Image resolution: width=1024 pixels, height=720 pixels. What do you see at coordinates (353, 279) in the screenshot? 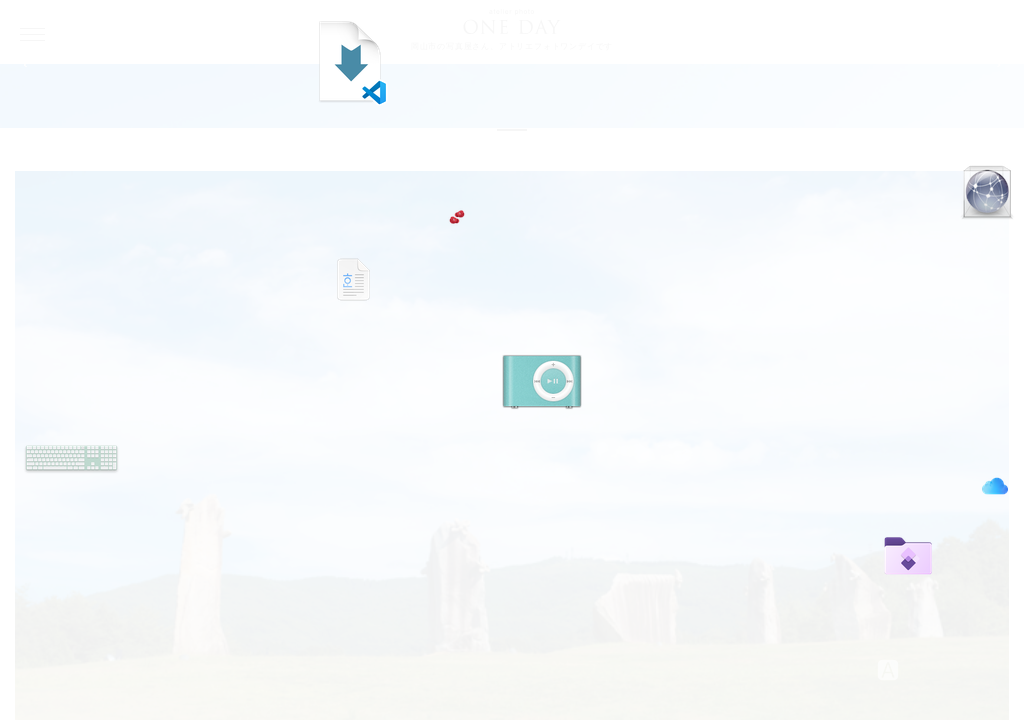
I see `open a Hangul Word Processor (.hwp) document` at bounding box center [353, 279].